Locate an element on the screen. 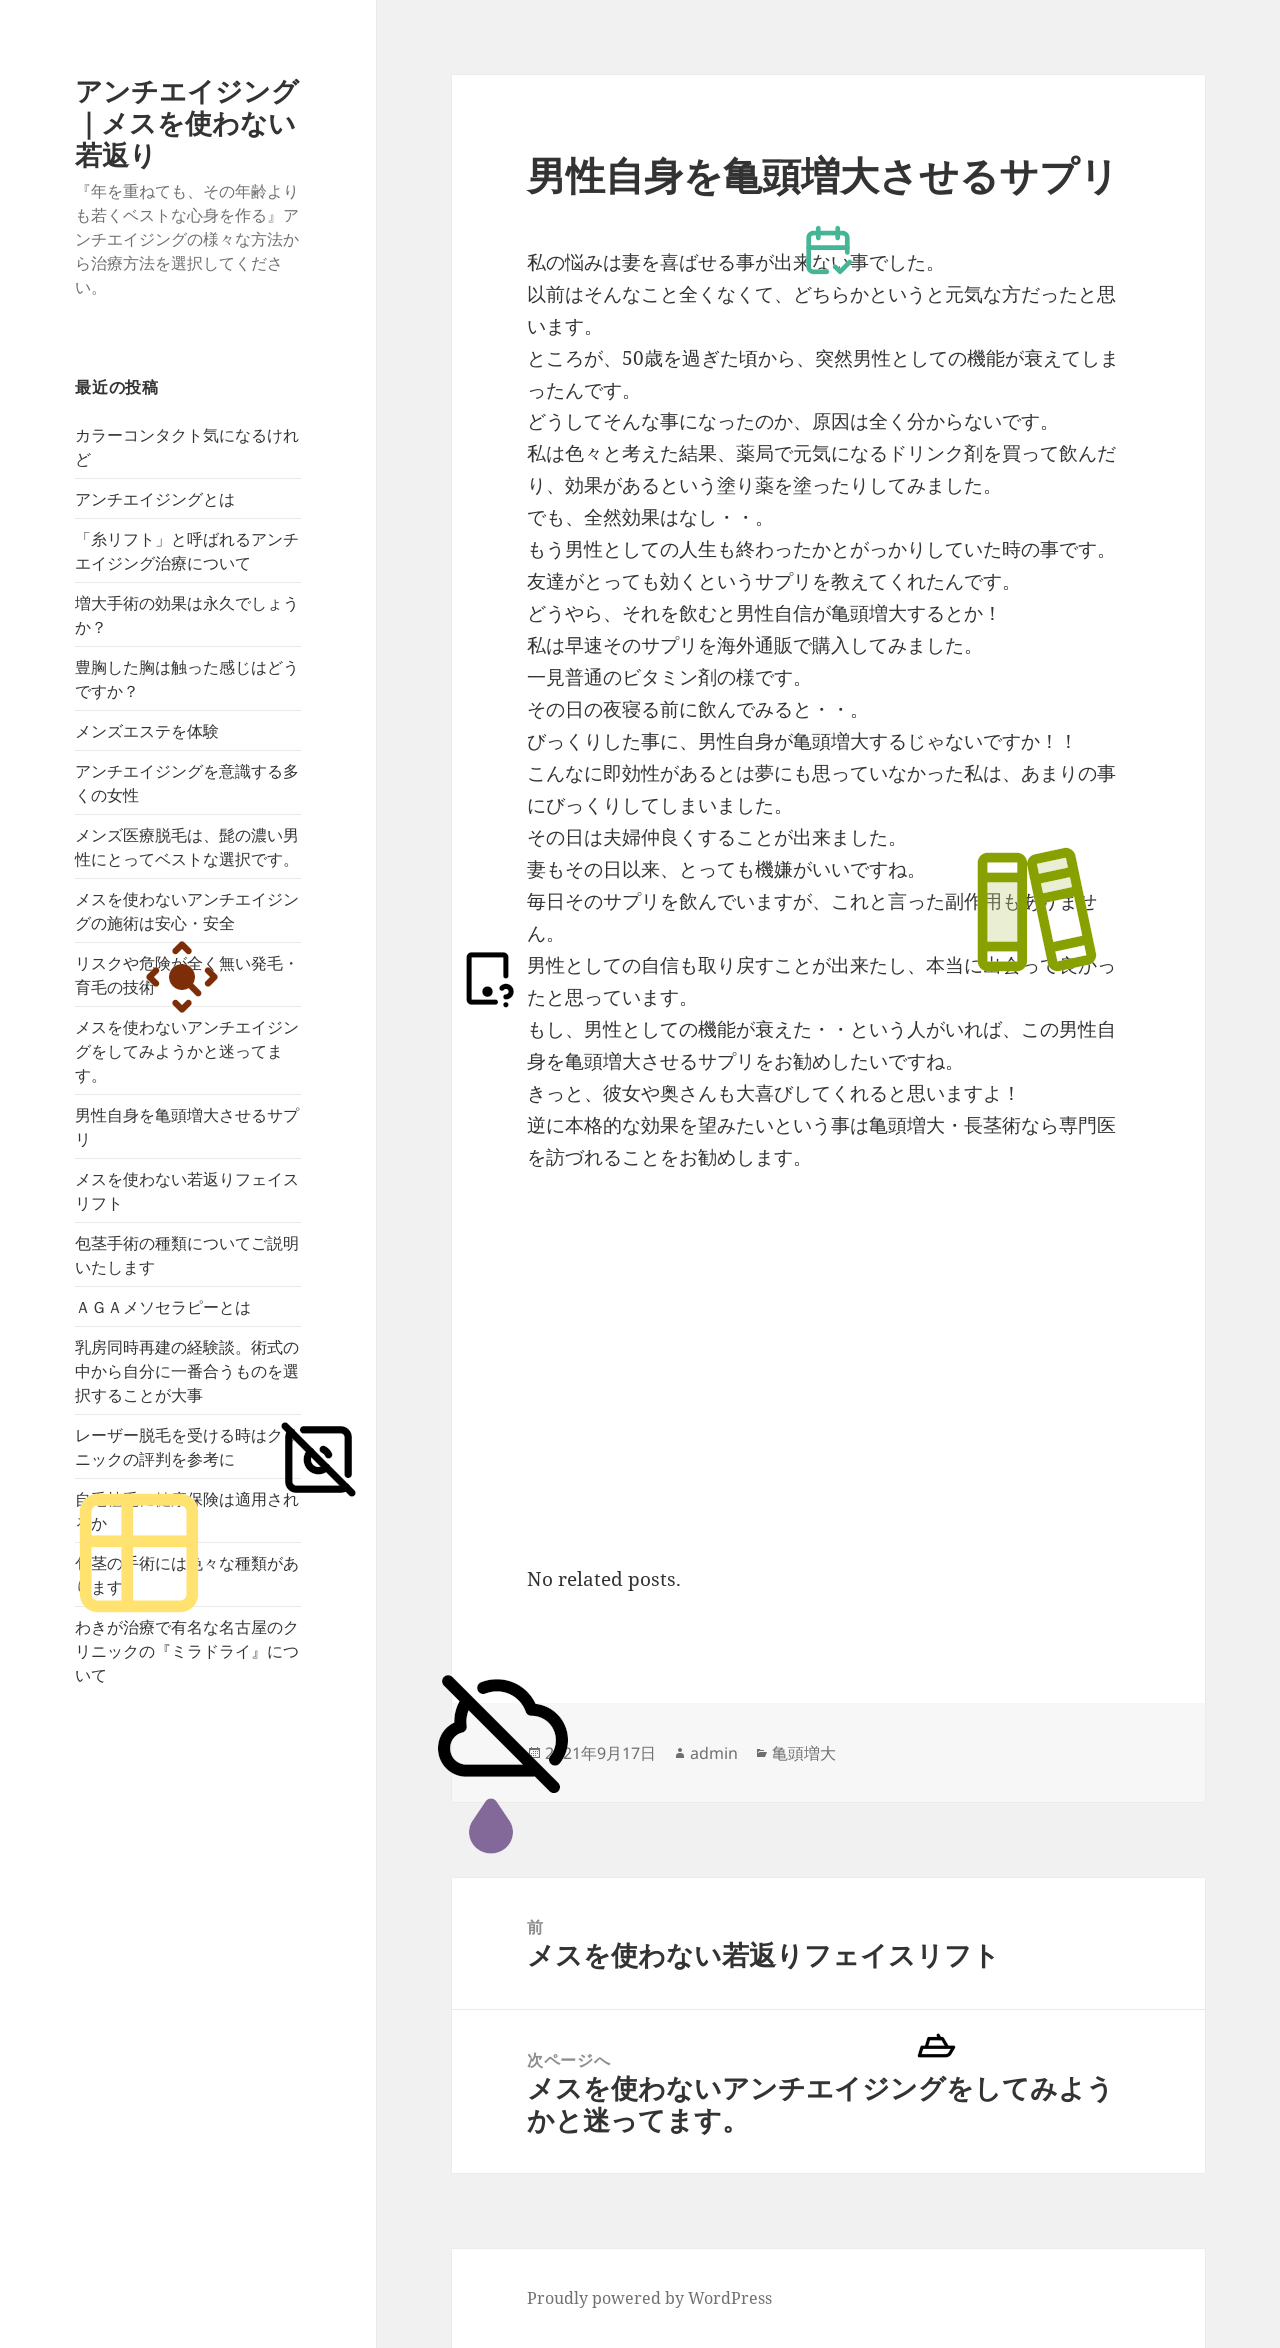 This screenshot has width=1280, height=2348. tablet device help or support is located at coordinates (487, 978).